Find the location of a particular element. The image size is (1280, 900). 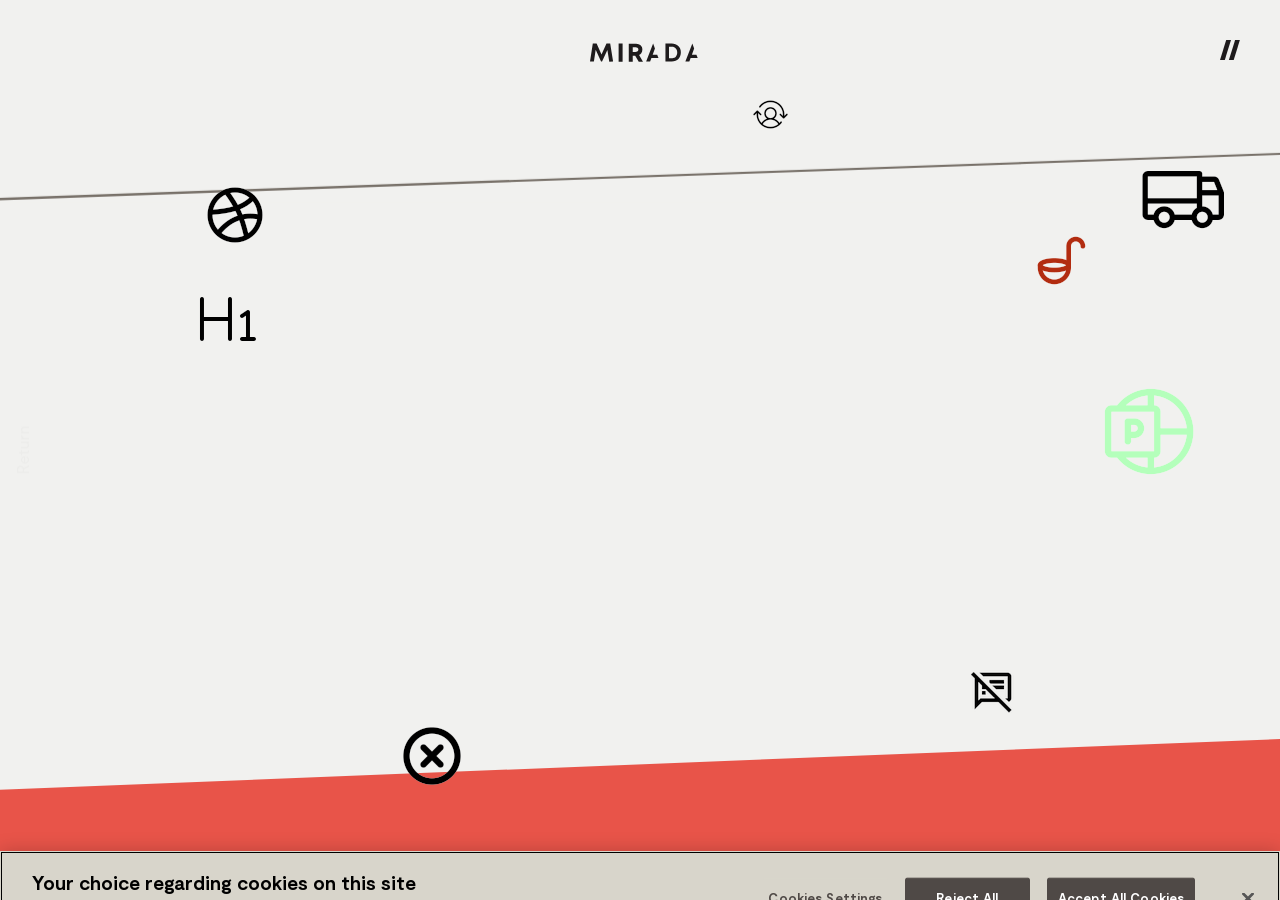

format text as heading level 1 is located at coordinates (228, 319).